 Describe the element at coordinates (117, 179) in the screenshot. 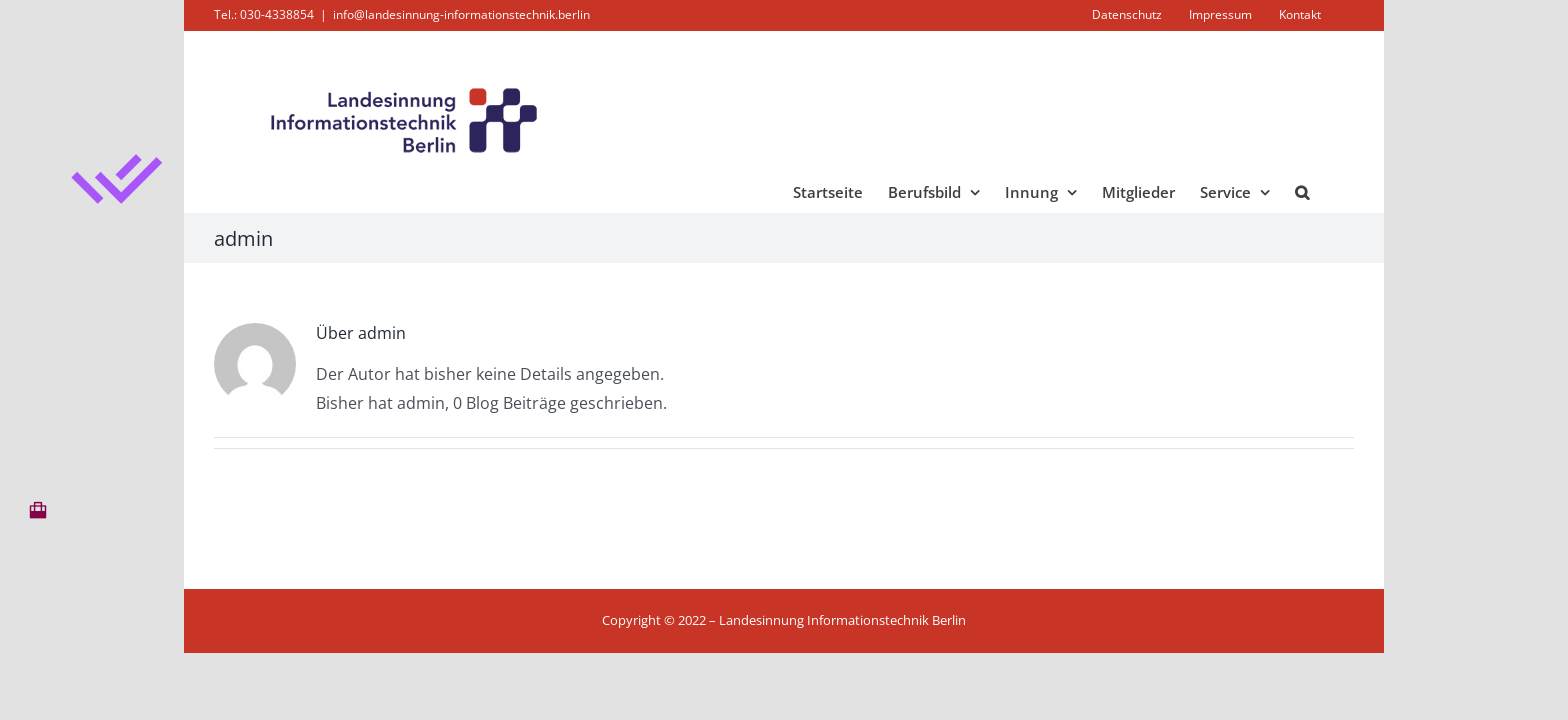

I see `message sent and read confirmation` at that location.